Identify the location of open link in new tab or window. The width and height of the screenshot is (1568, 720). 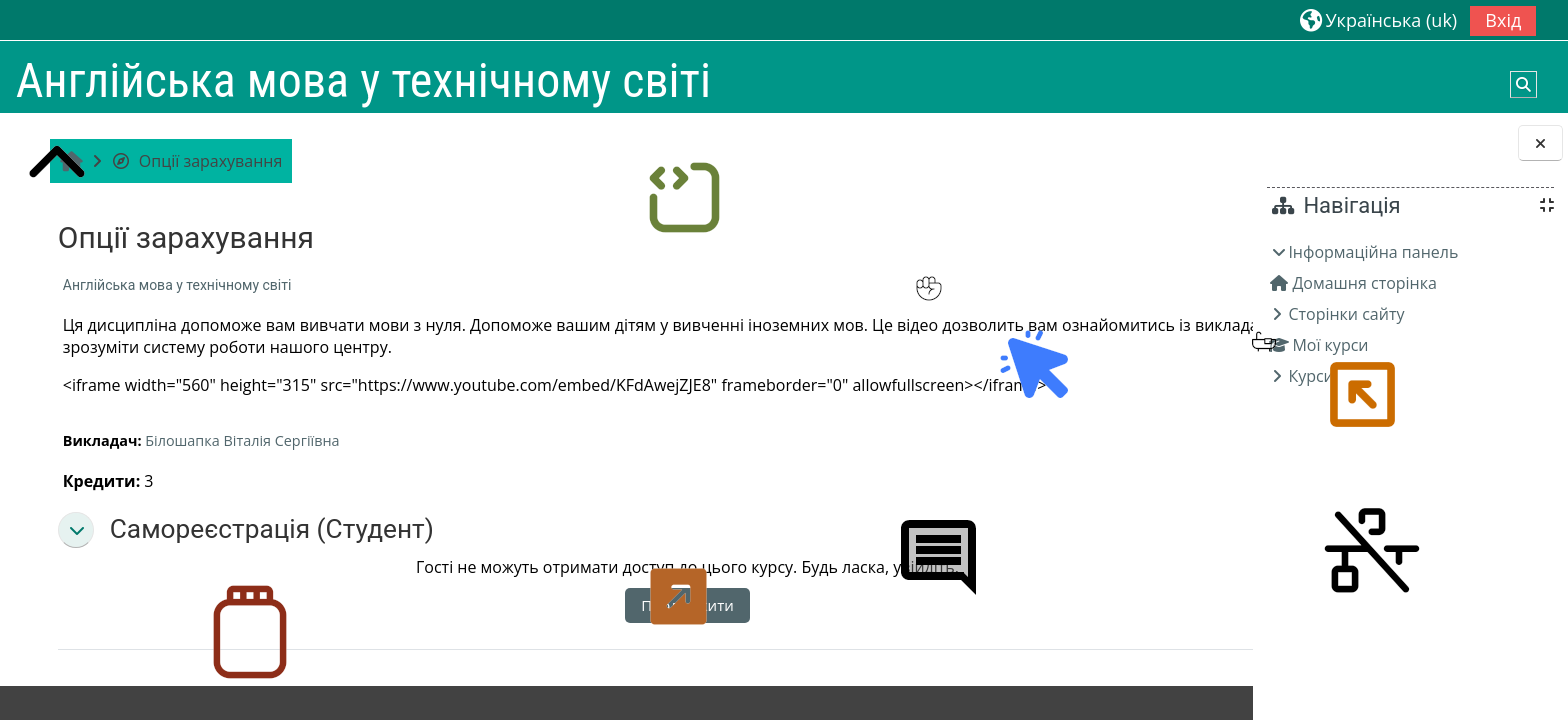
(678, 596).